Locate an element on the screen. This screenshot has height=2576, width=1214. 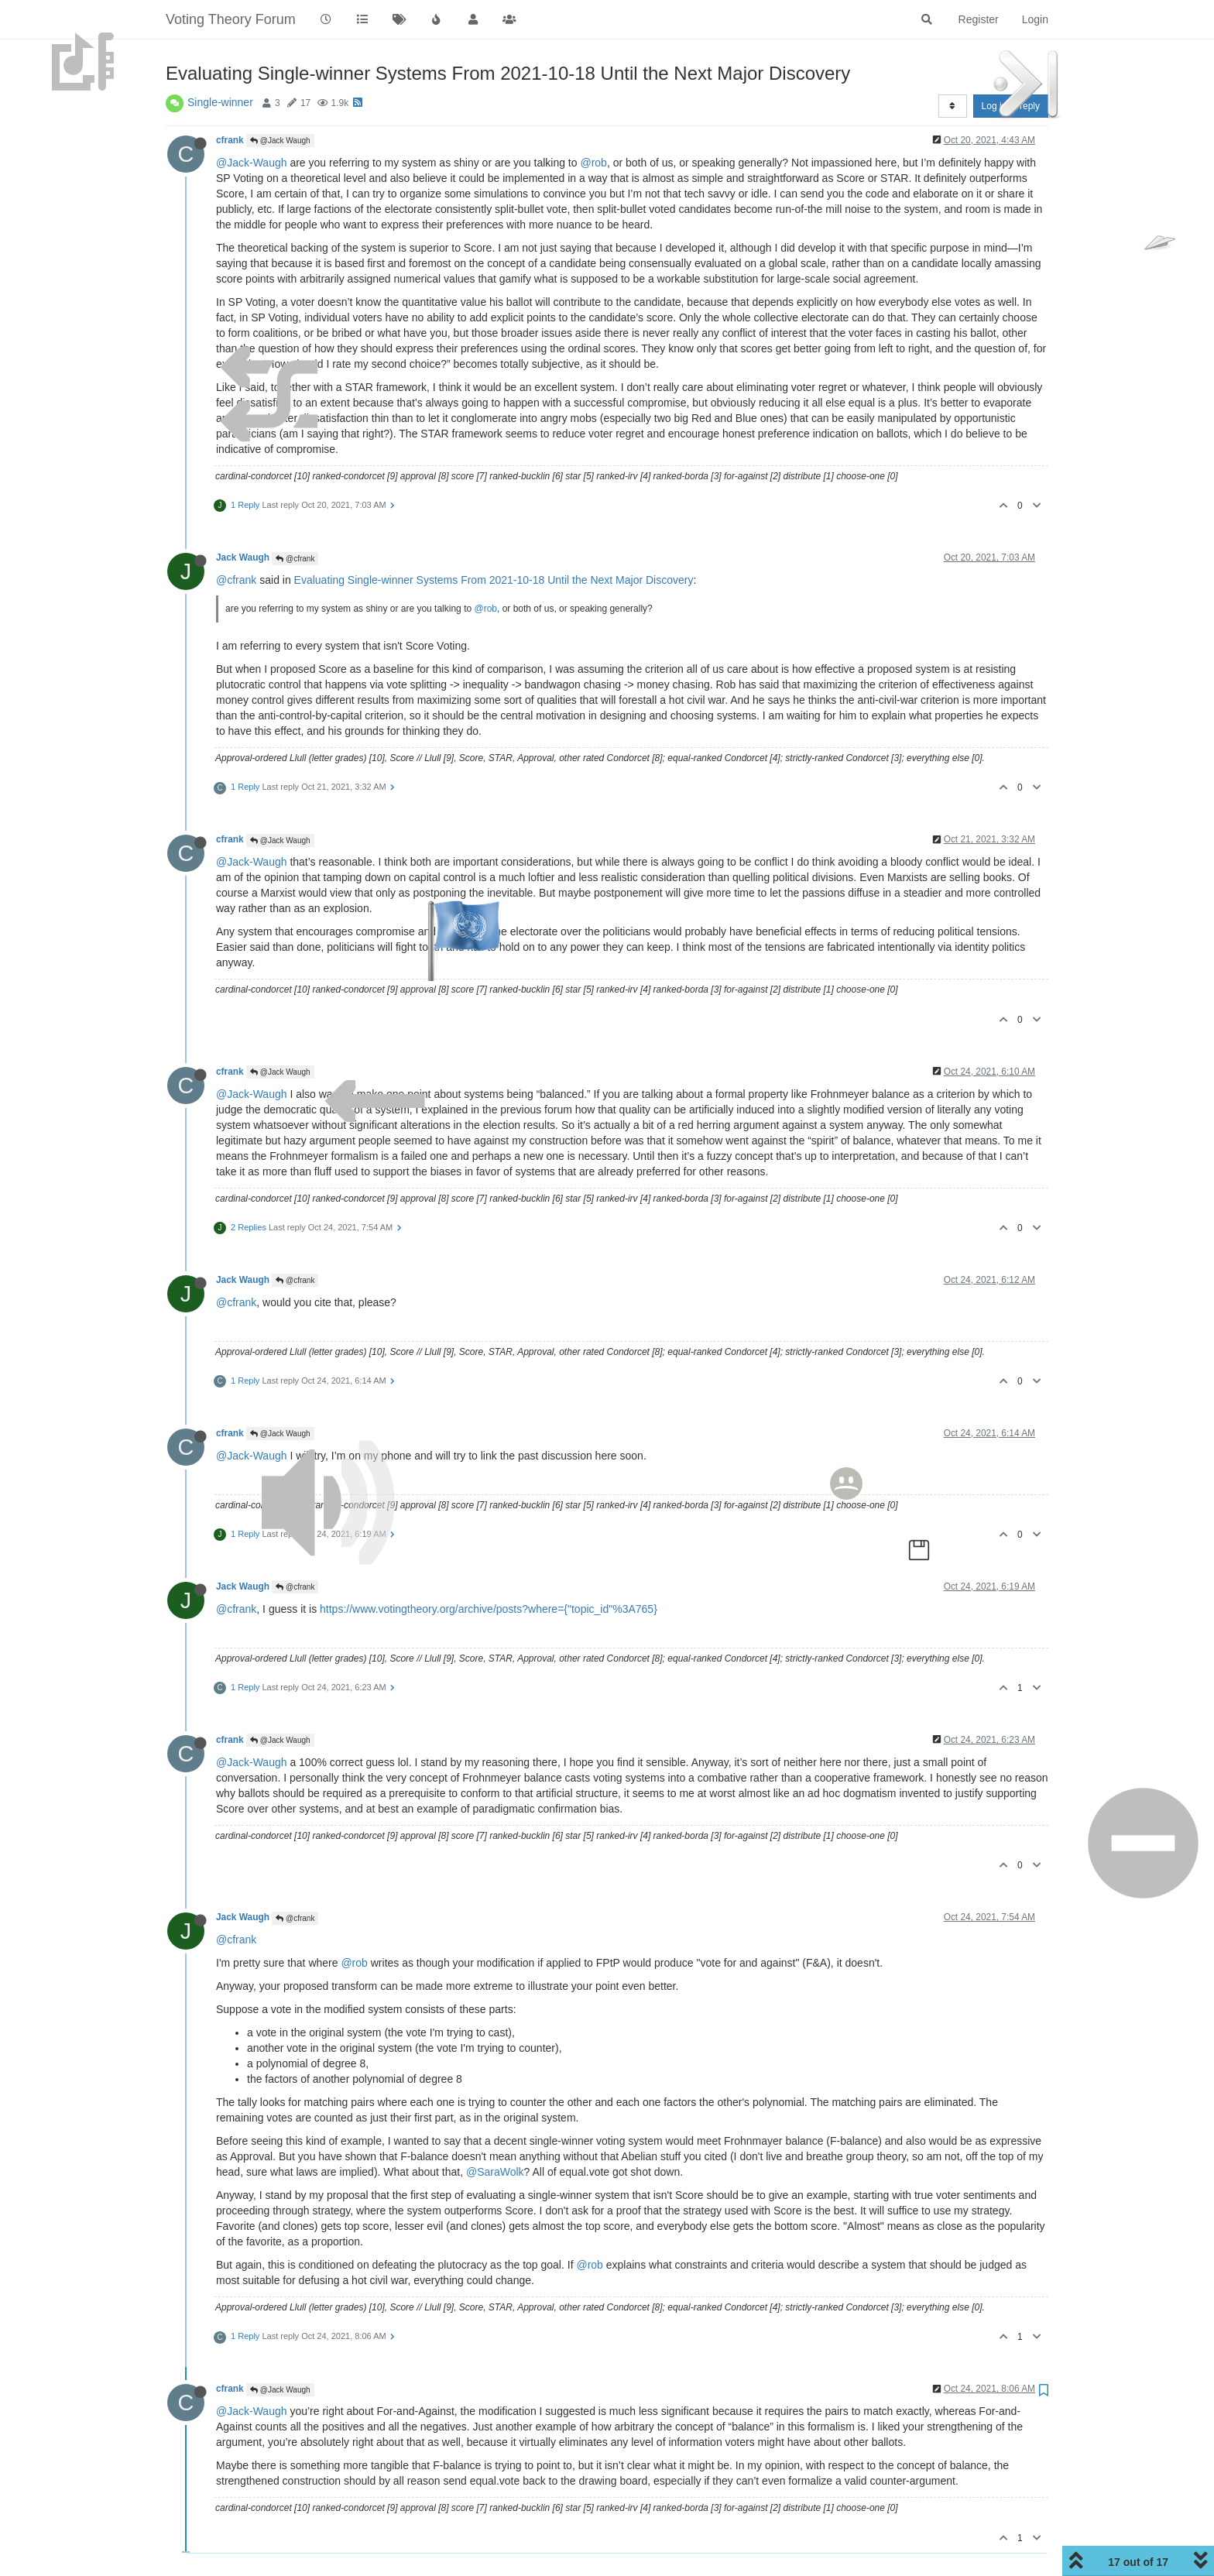
indicates low volume level is located at coordinates (332, 1502).